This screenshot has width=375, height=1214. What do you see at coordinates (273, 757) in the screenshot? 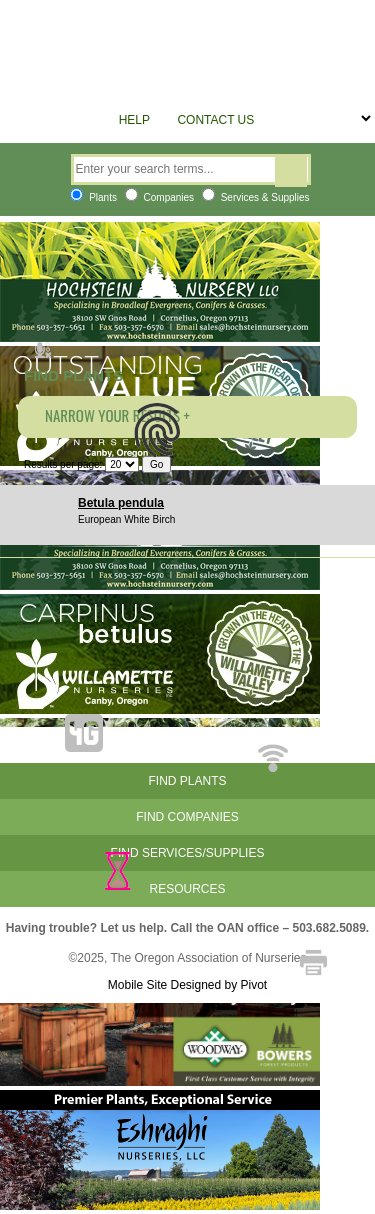
I see `indicates wireless network connection status` at bounding box center [273, 757].